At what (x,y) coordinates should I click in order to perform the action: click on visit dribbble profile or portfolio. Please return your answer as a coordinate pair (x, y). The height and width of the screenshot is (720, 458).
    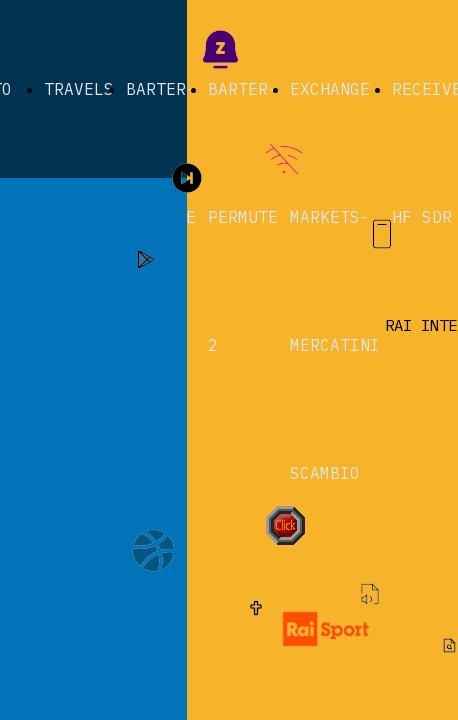
    Looking at the image, I should click on (153, 550).